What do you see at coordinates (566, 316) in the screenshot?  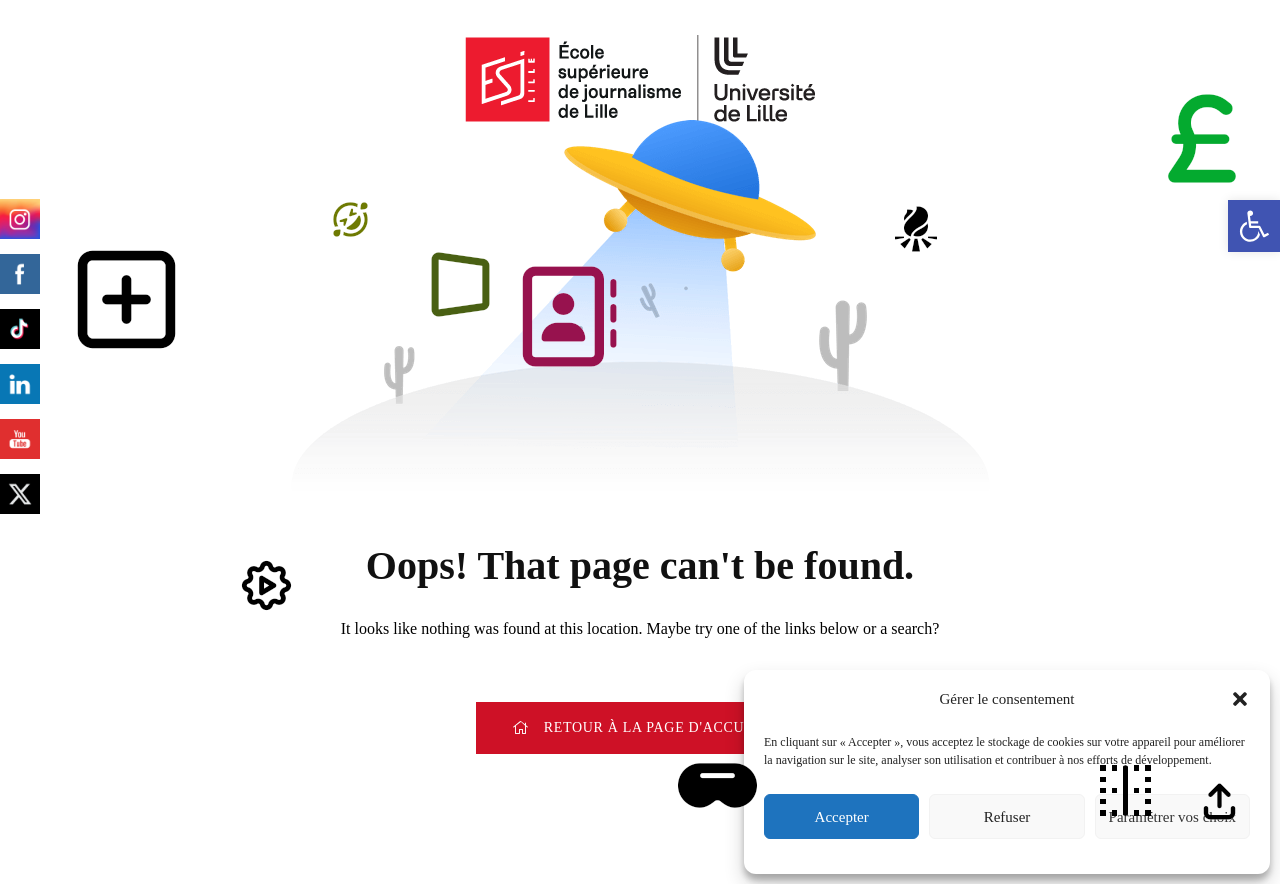 I see `access your contacts list` at bounding box center [566, 316].